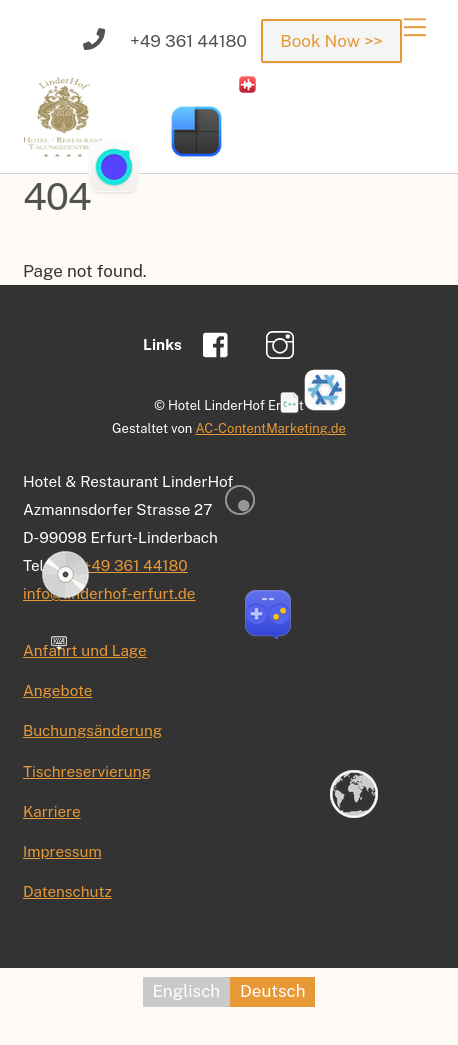  Describe the element at coordinates (268, 613) in the screenshot. I see `open dissent messaging app` at that location.